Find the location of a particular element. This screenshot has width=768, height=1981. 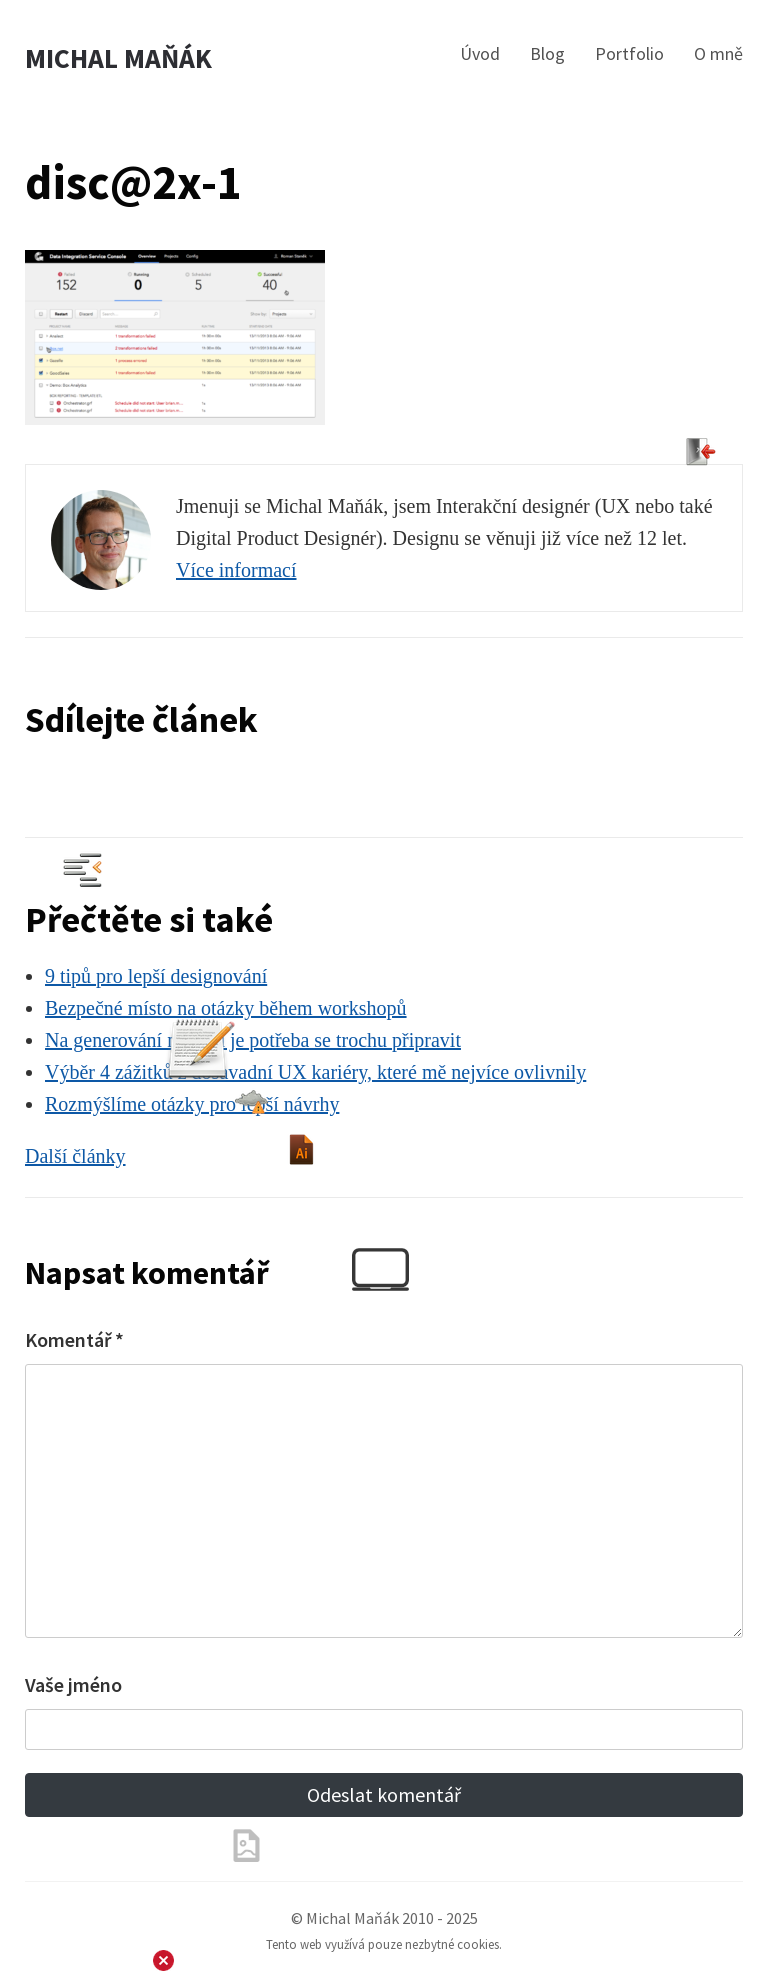

open text editor application is located at coordinates (199, 1046).